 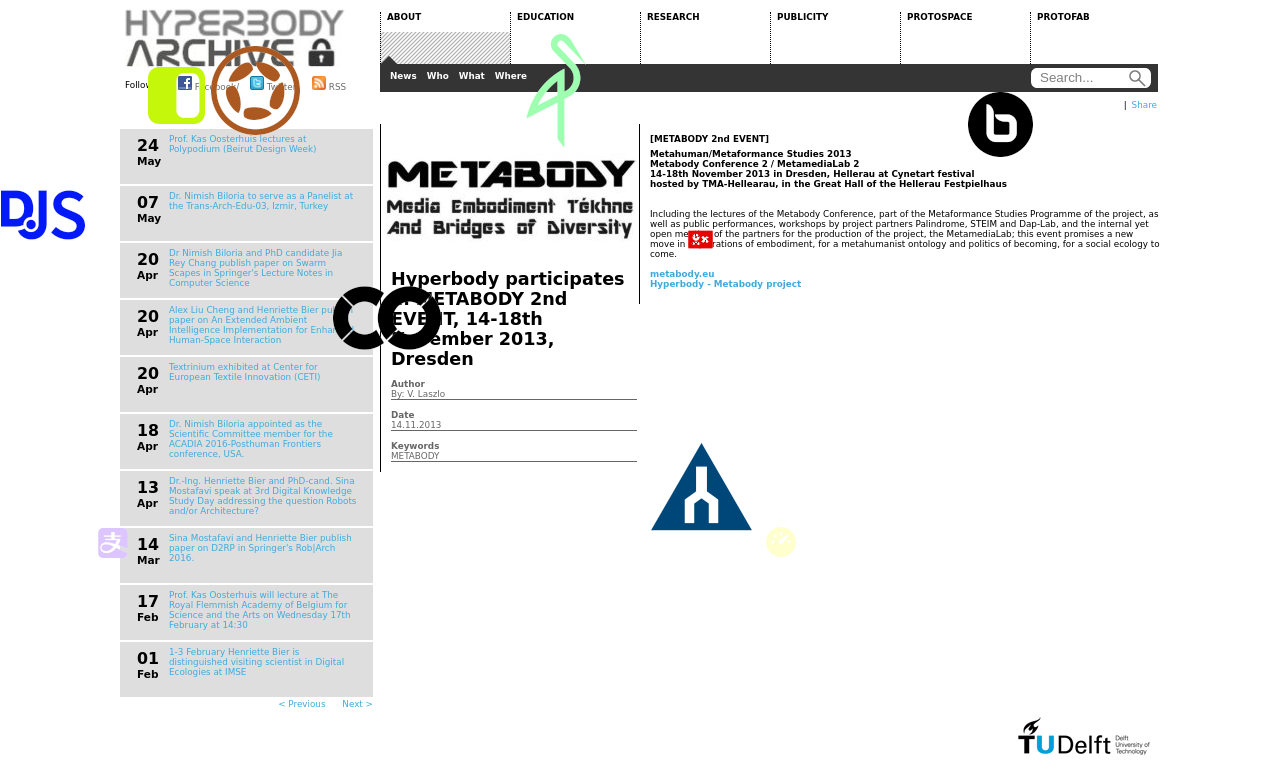 What do you see at coordinates (700, 239) in the screenshot?
I see `indicates an expired pass or credential` at bounding box center [700, 239].